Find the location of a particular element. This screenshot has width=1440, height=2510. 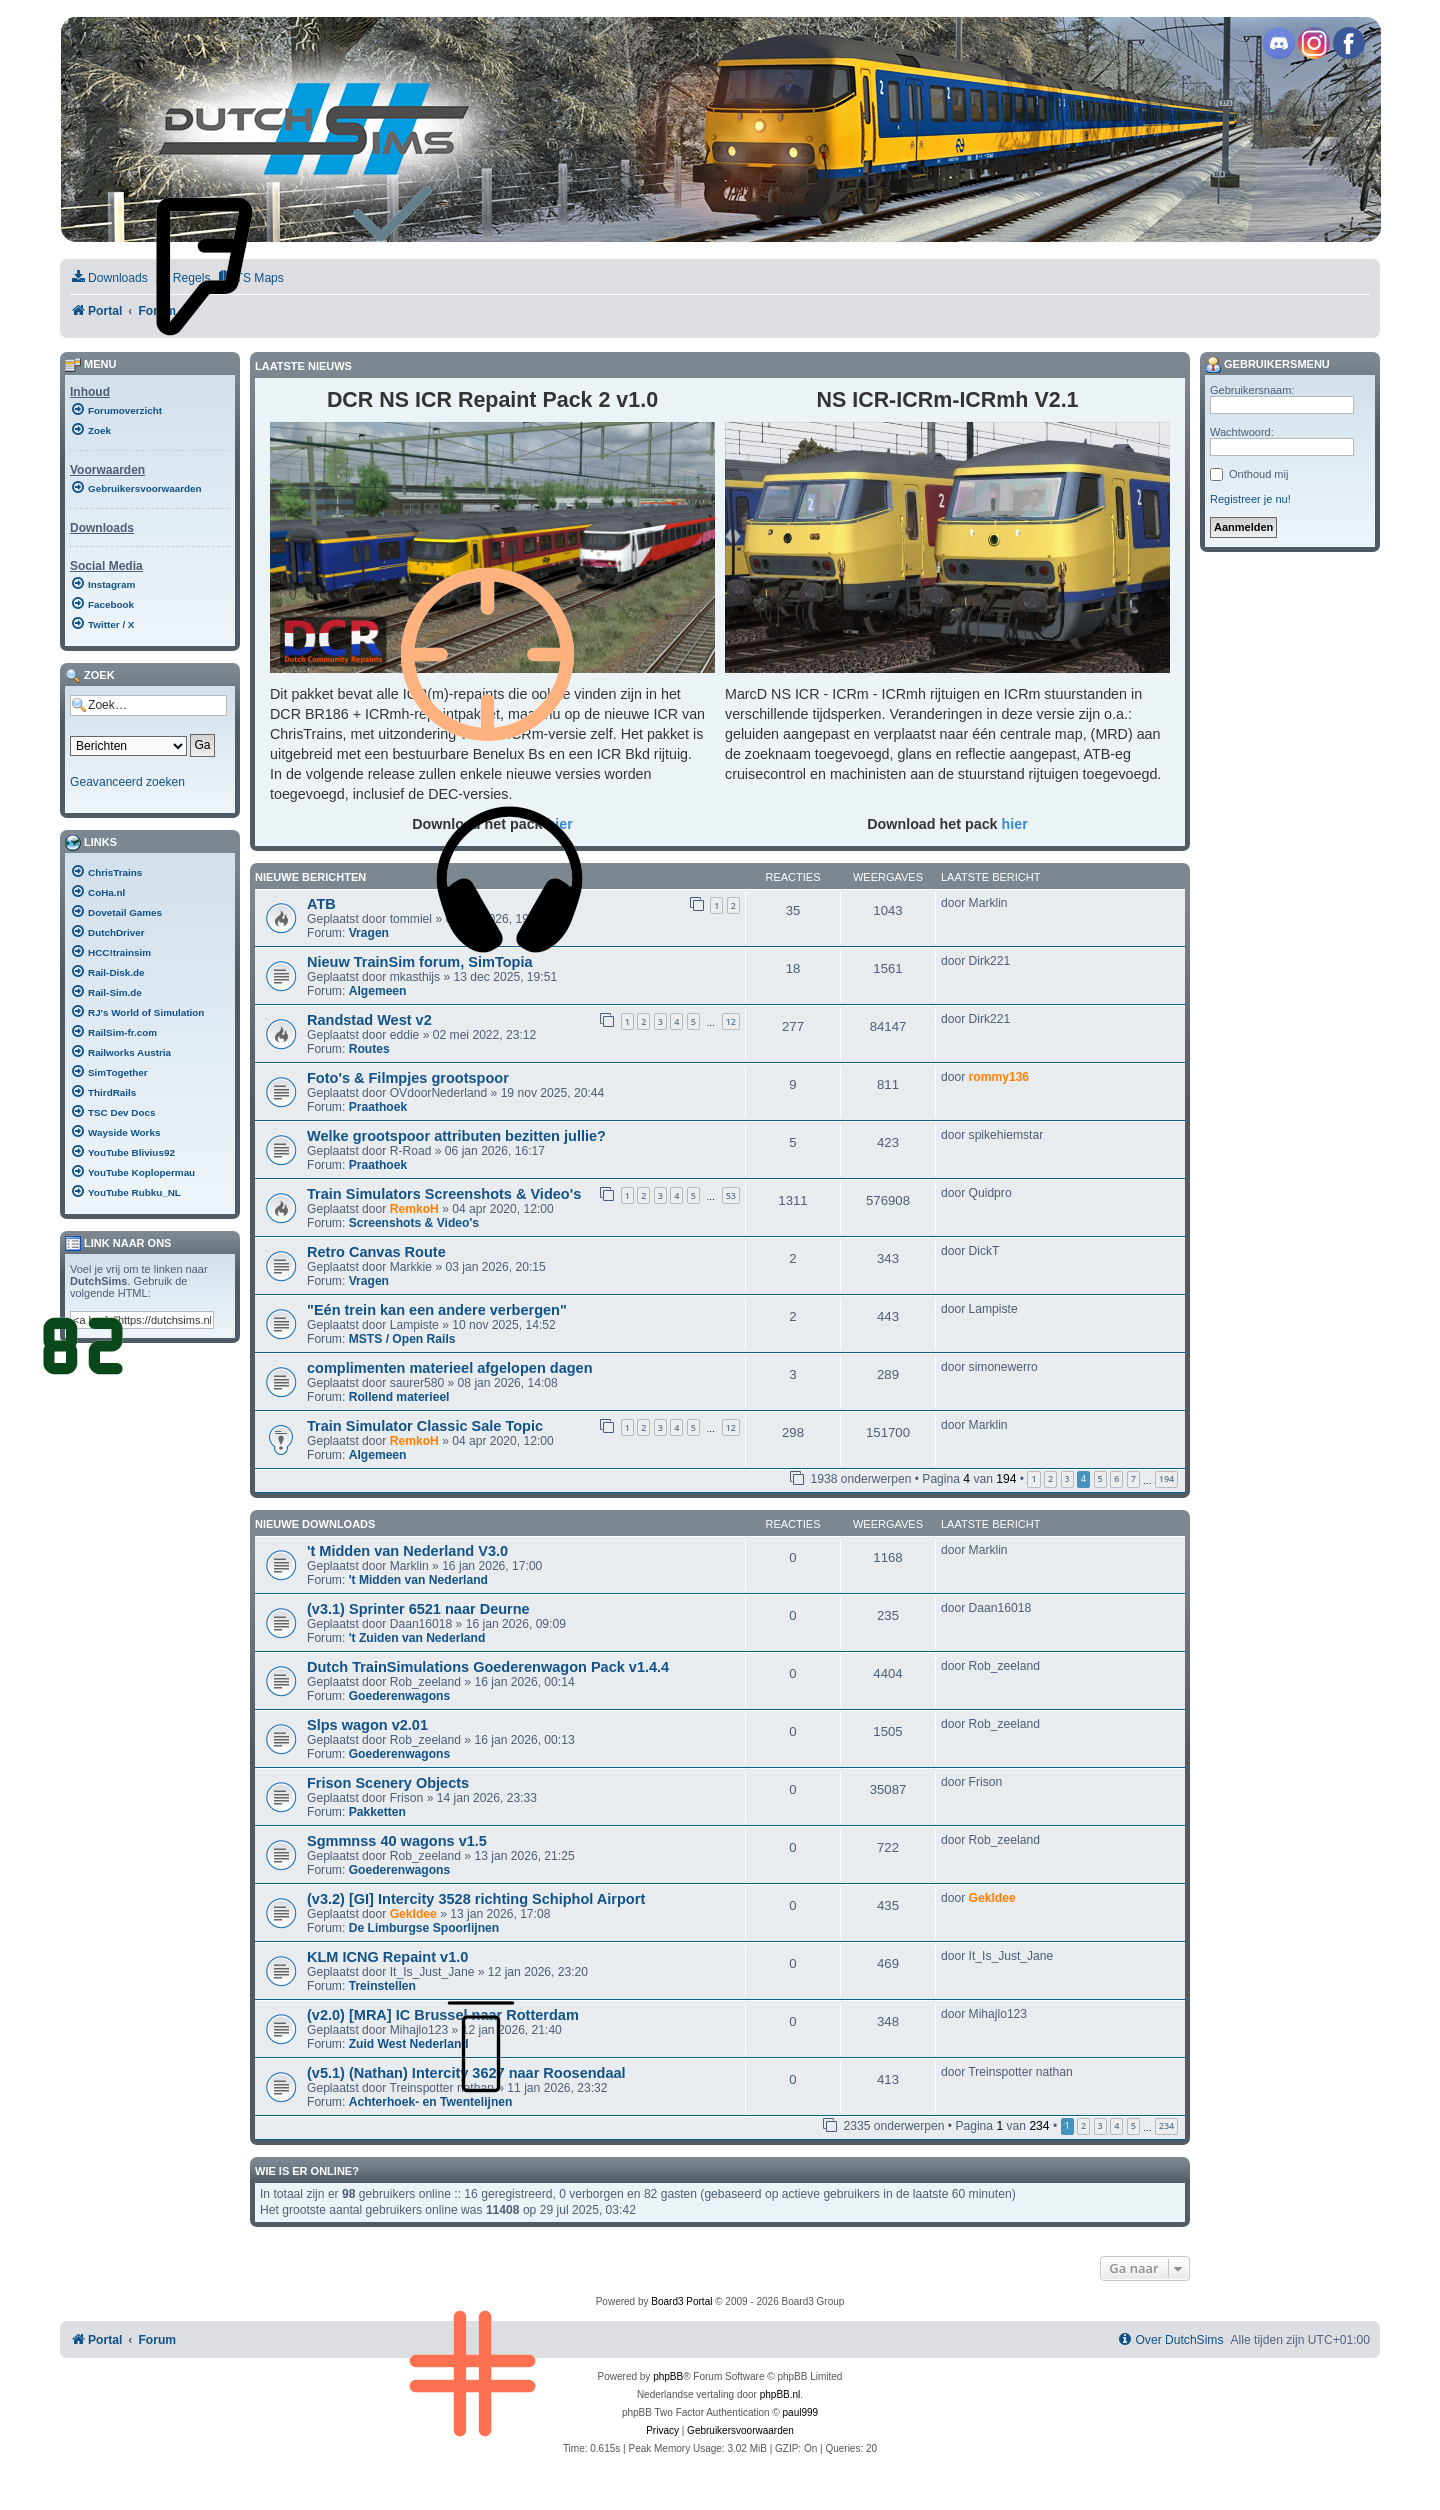

center map on current location is located at coordinates (487, 654).